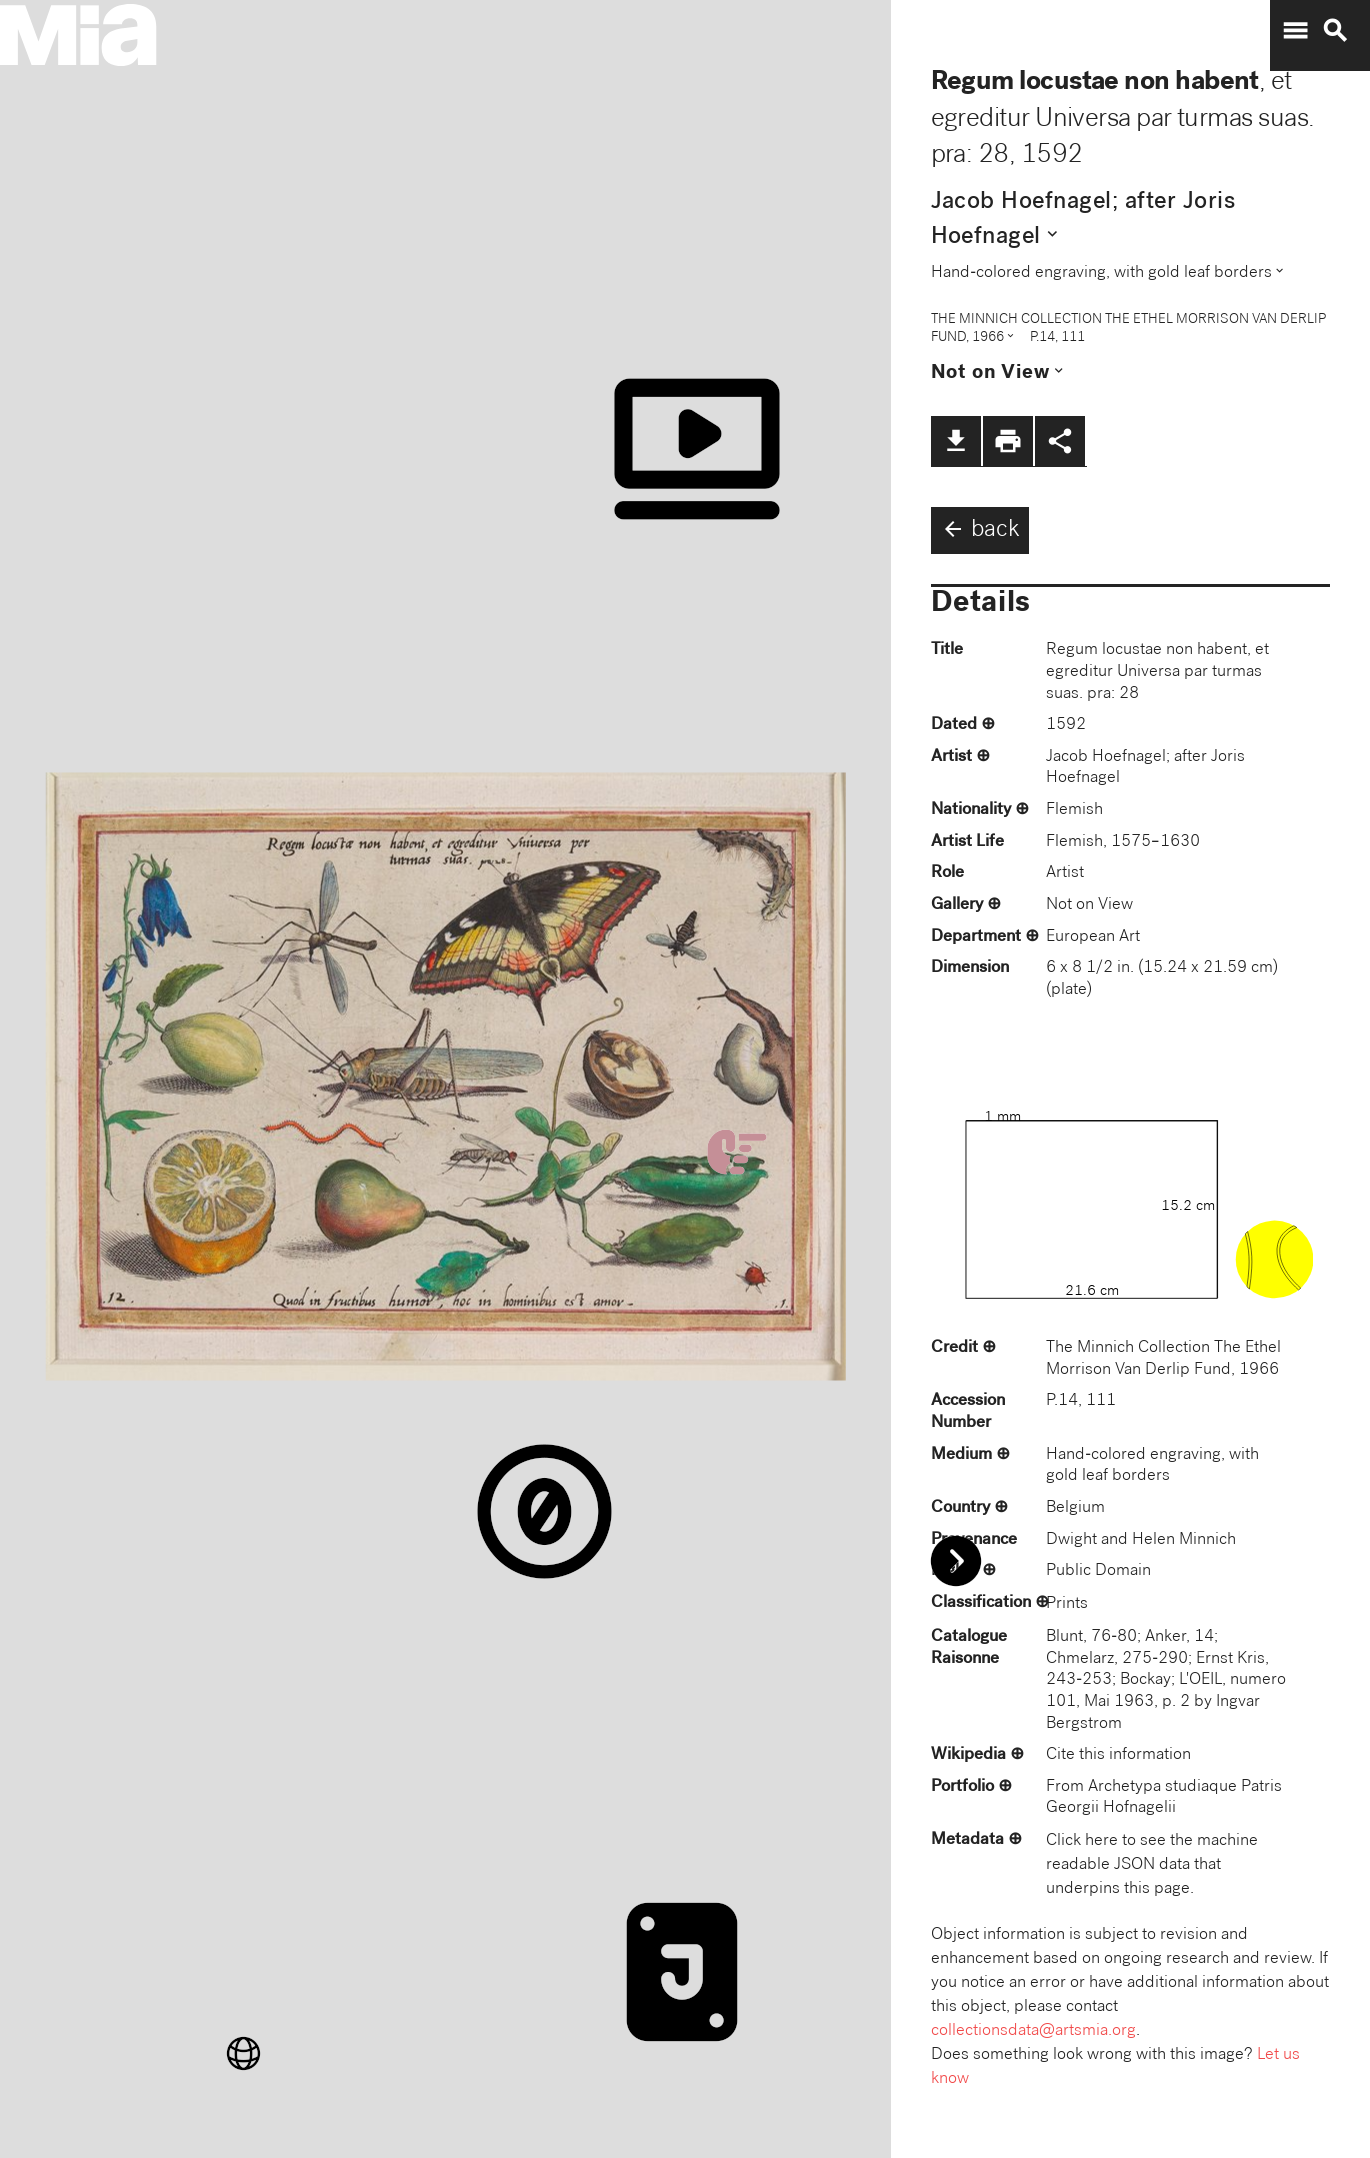 The image size is (1370, 2158). Describe the element at coordinates (243, 2053) in the screenshot. I see `switch to global or international settings` at that location.